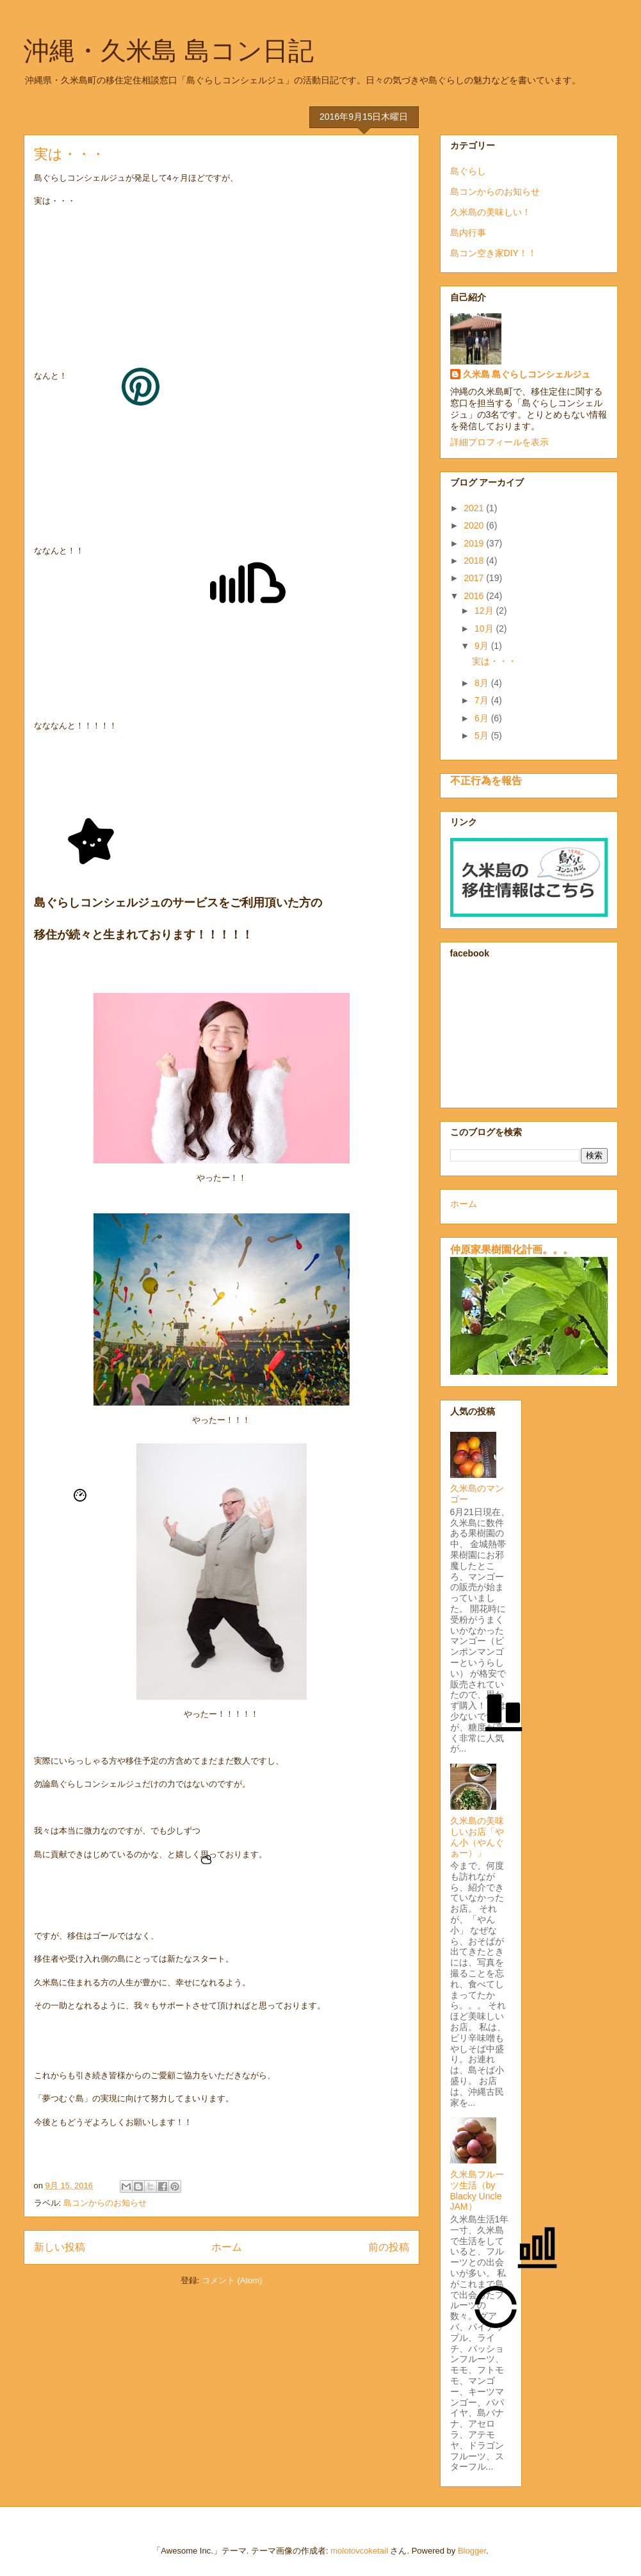 Image resolution: width=641 pixels, height=2576 pixels. I want to click on gleam programming language logo, so click(91, 841).